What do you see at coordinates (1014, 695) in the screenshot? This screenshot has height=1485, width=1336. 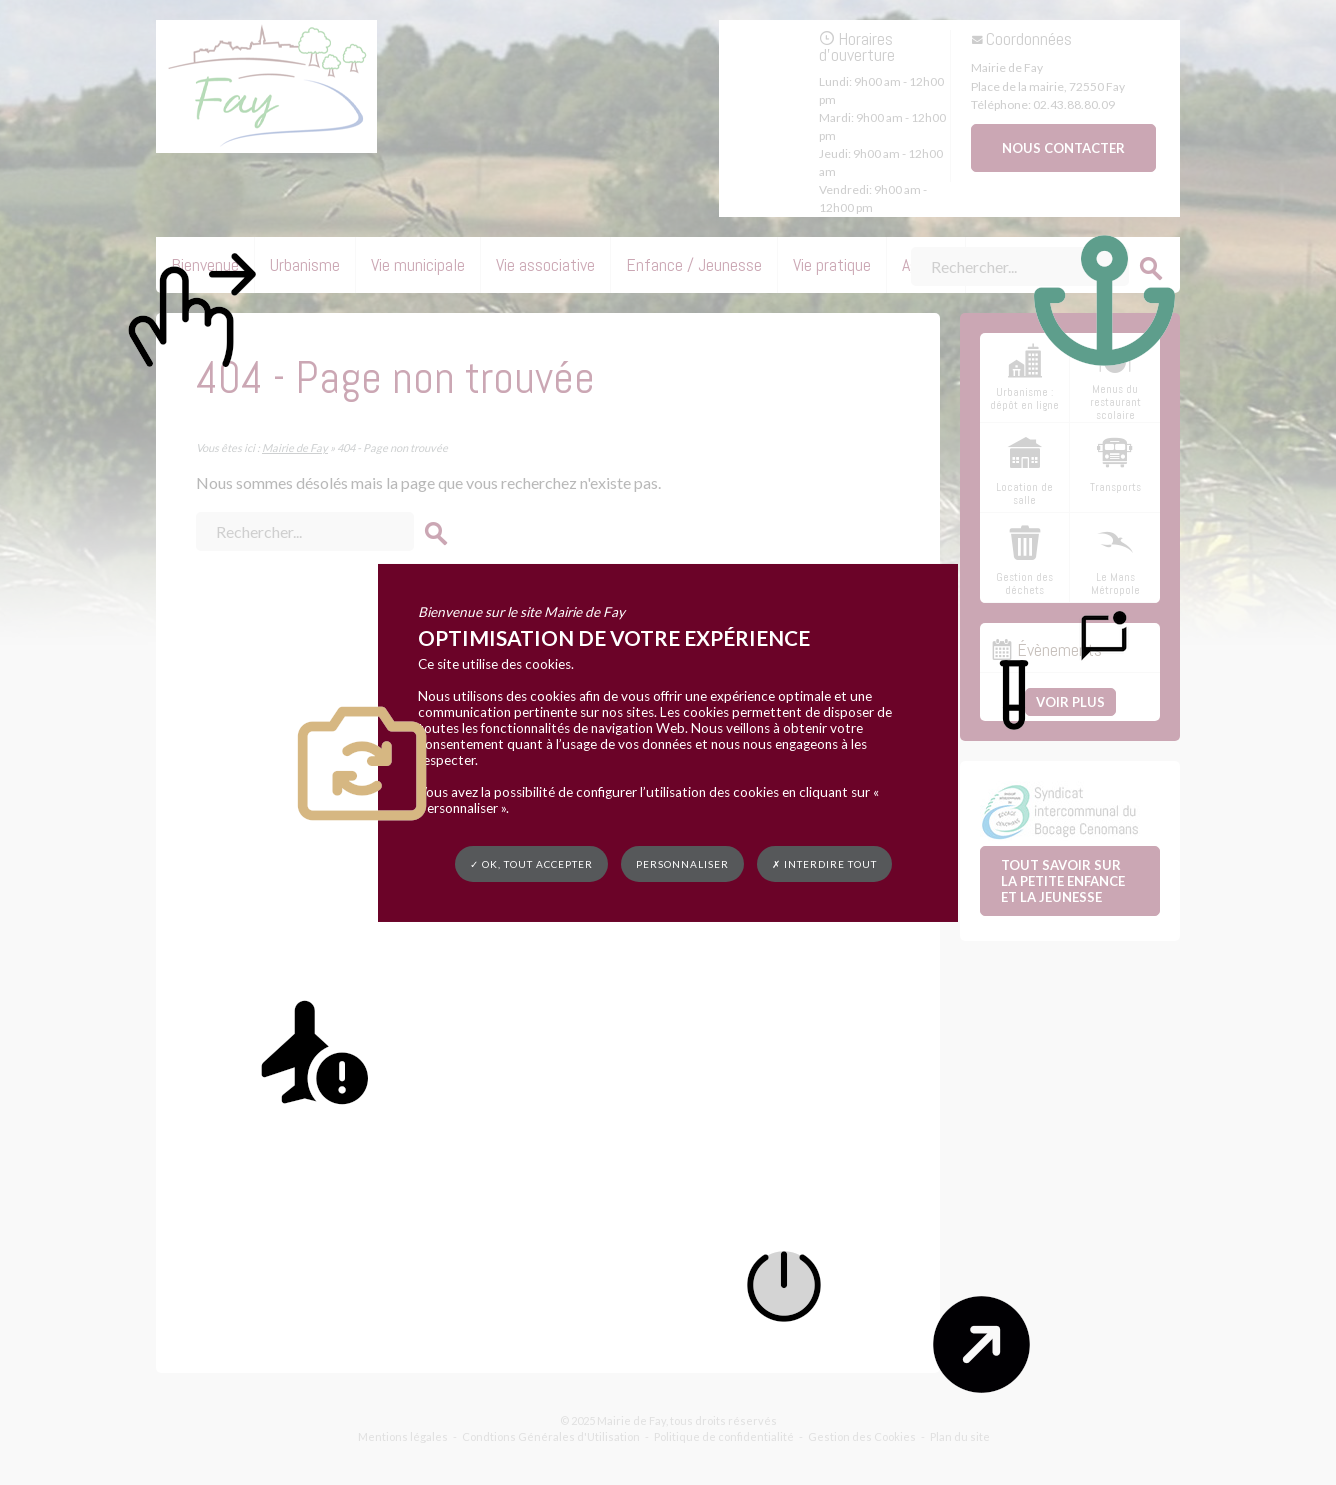 I see `access experimental or beta features` at bounding box center [1014, 695].